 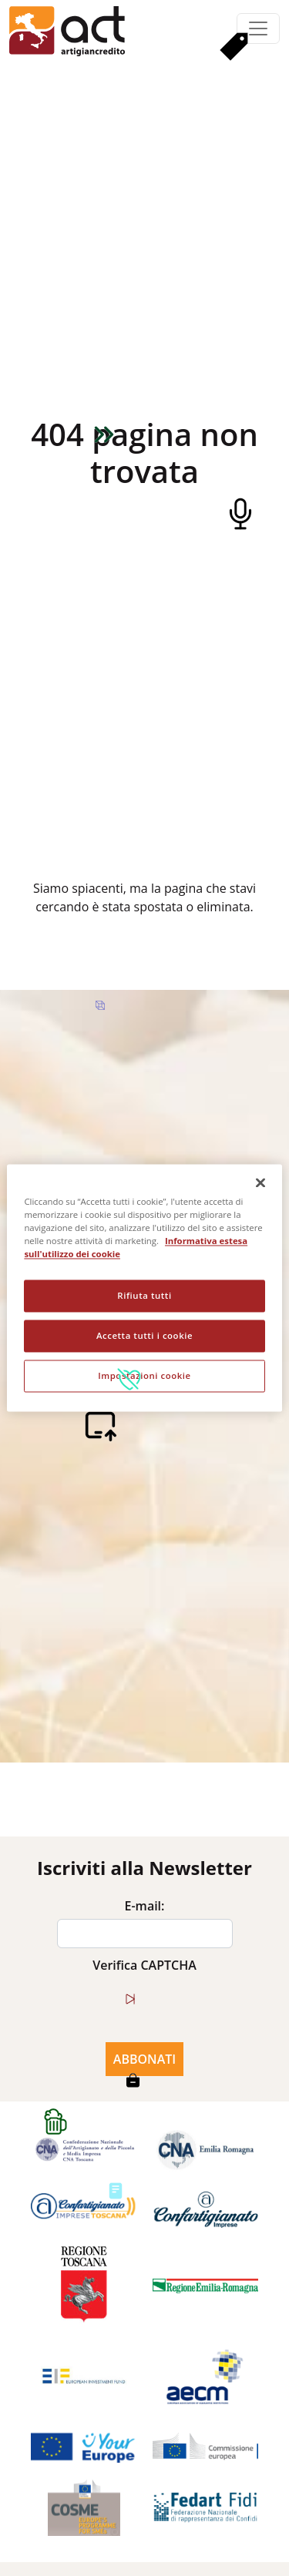 I want to click on upload content to tablet device, so click(x=100, y=1425).